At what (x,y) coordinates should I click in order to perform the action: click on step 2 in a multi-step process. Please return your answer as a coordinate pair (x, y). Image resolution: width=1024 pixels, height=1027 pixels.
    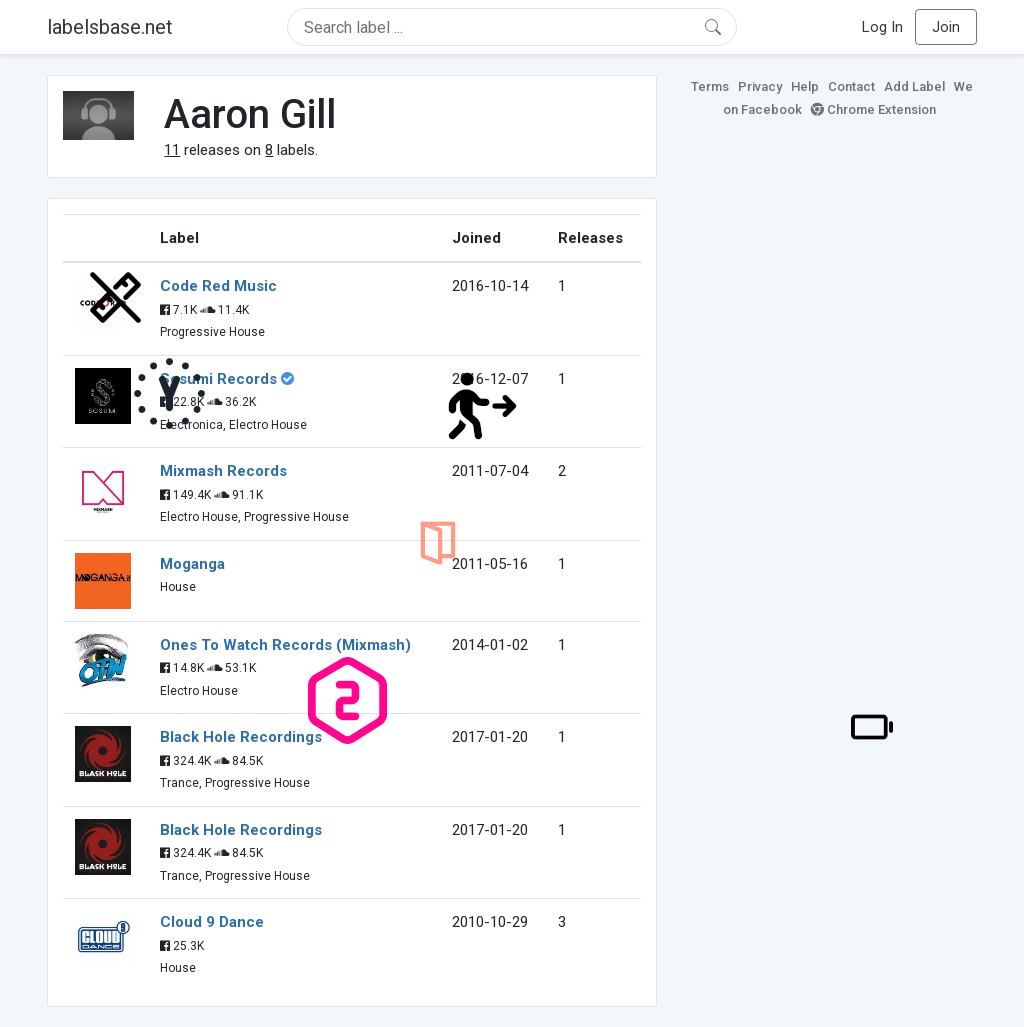
    Looking at the image, I should click on (347, 700).